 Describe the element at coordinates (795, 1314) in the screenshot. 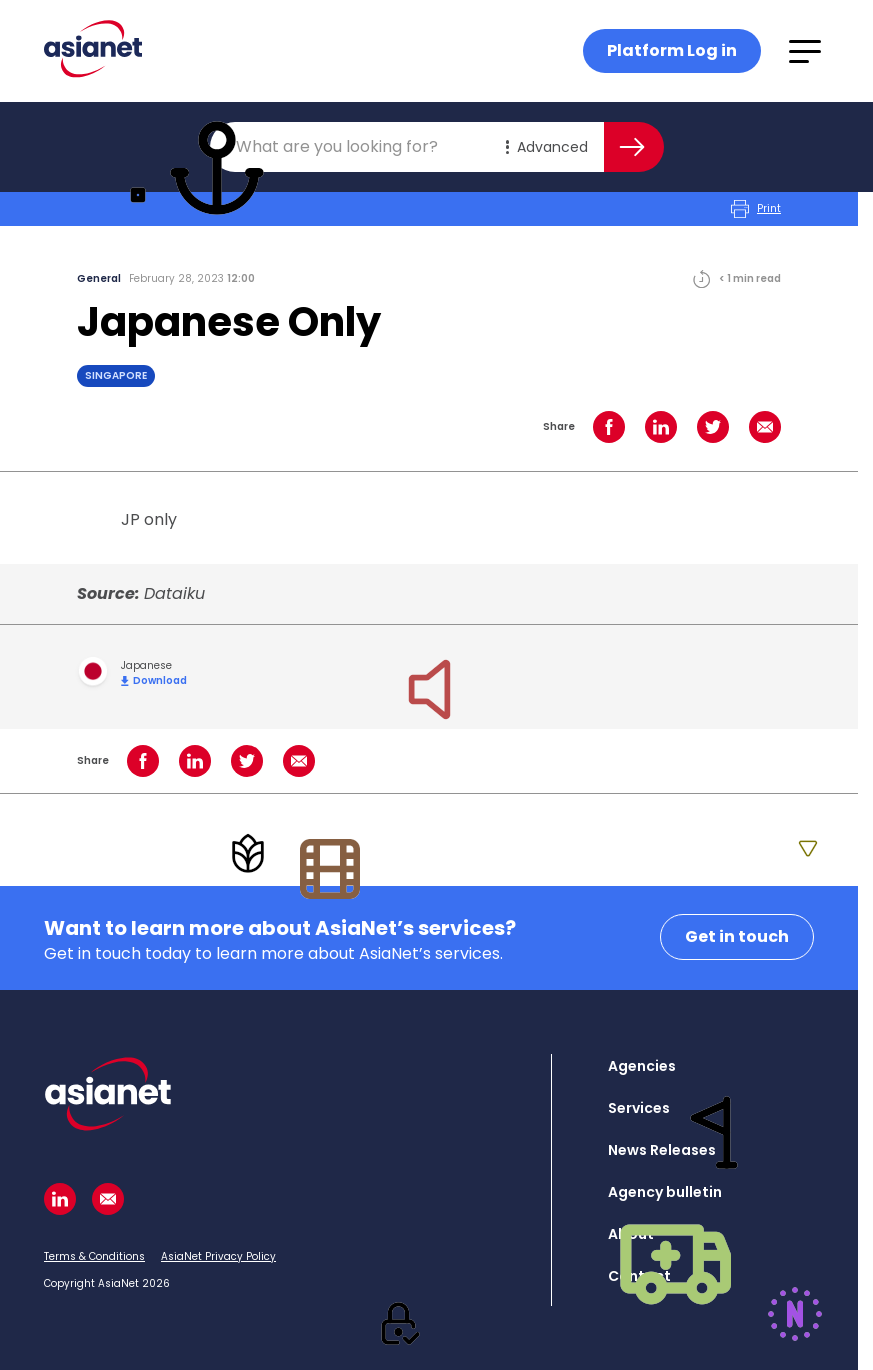

I see `indicates a draft or pending status for an item` at that location.